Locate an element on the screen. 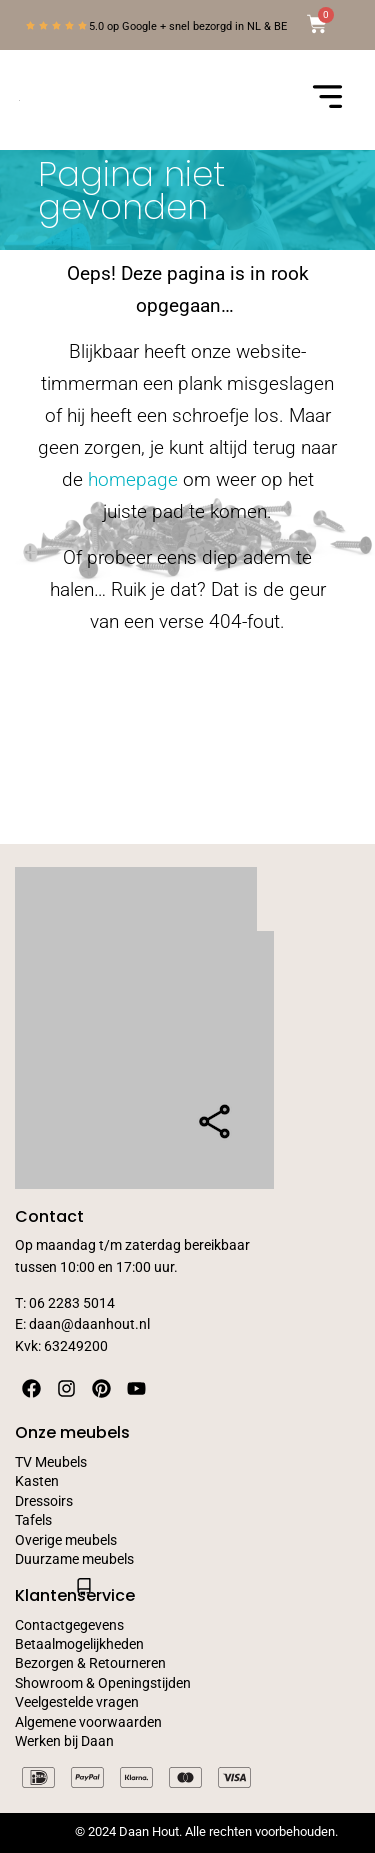 Image resolution: width=375 pixels, height=1853 pixels. access a code repository is located at coordinates (84, 1587).